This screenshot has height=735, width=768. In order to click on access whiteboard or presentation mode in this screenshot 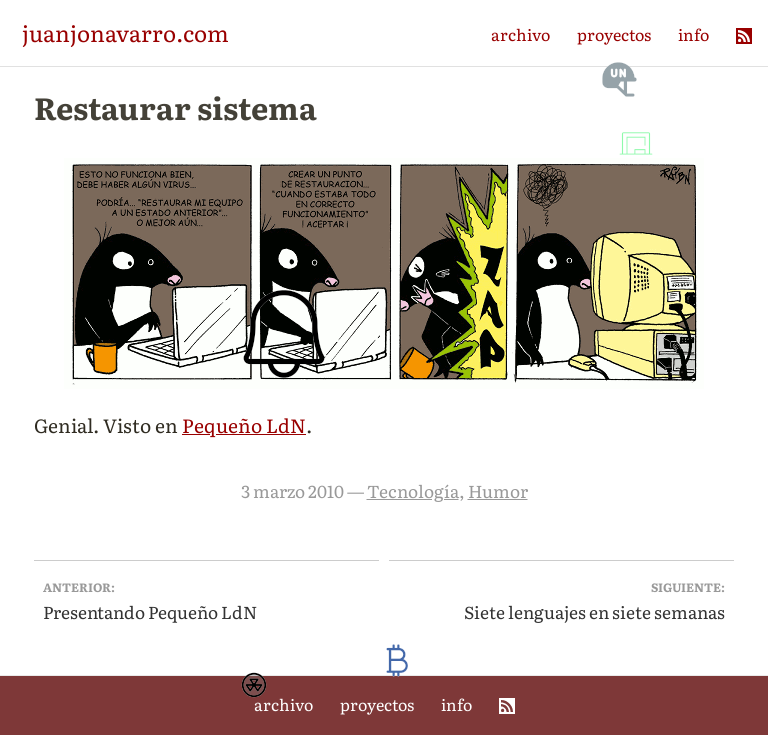, I will do `click(636, 144)`.